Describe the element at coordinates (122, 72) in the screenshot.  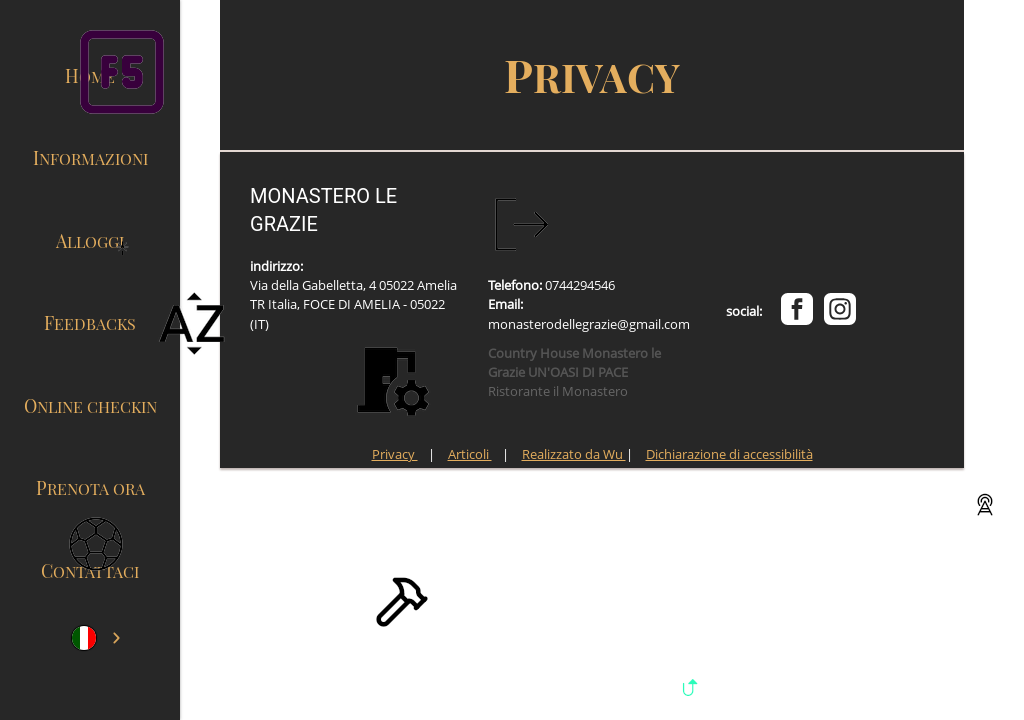
I see `refresh or reload the current page` at that location.